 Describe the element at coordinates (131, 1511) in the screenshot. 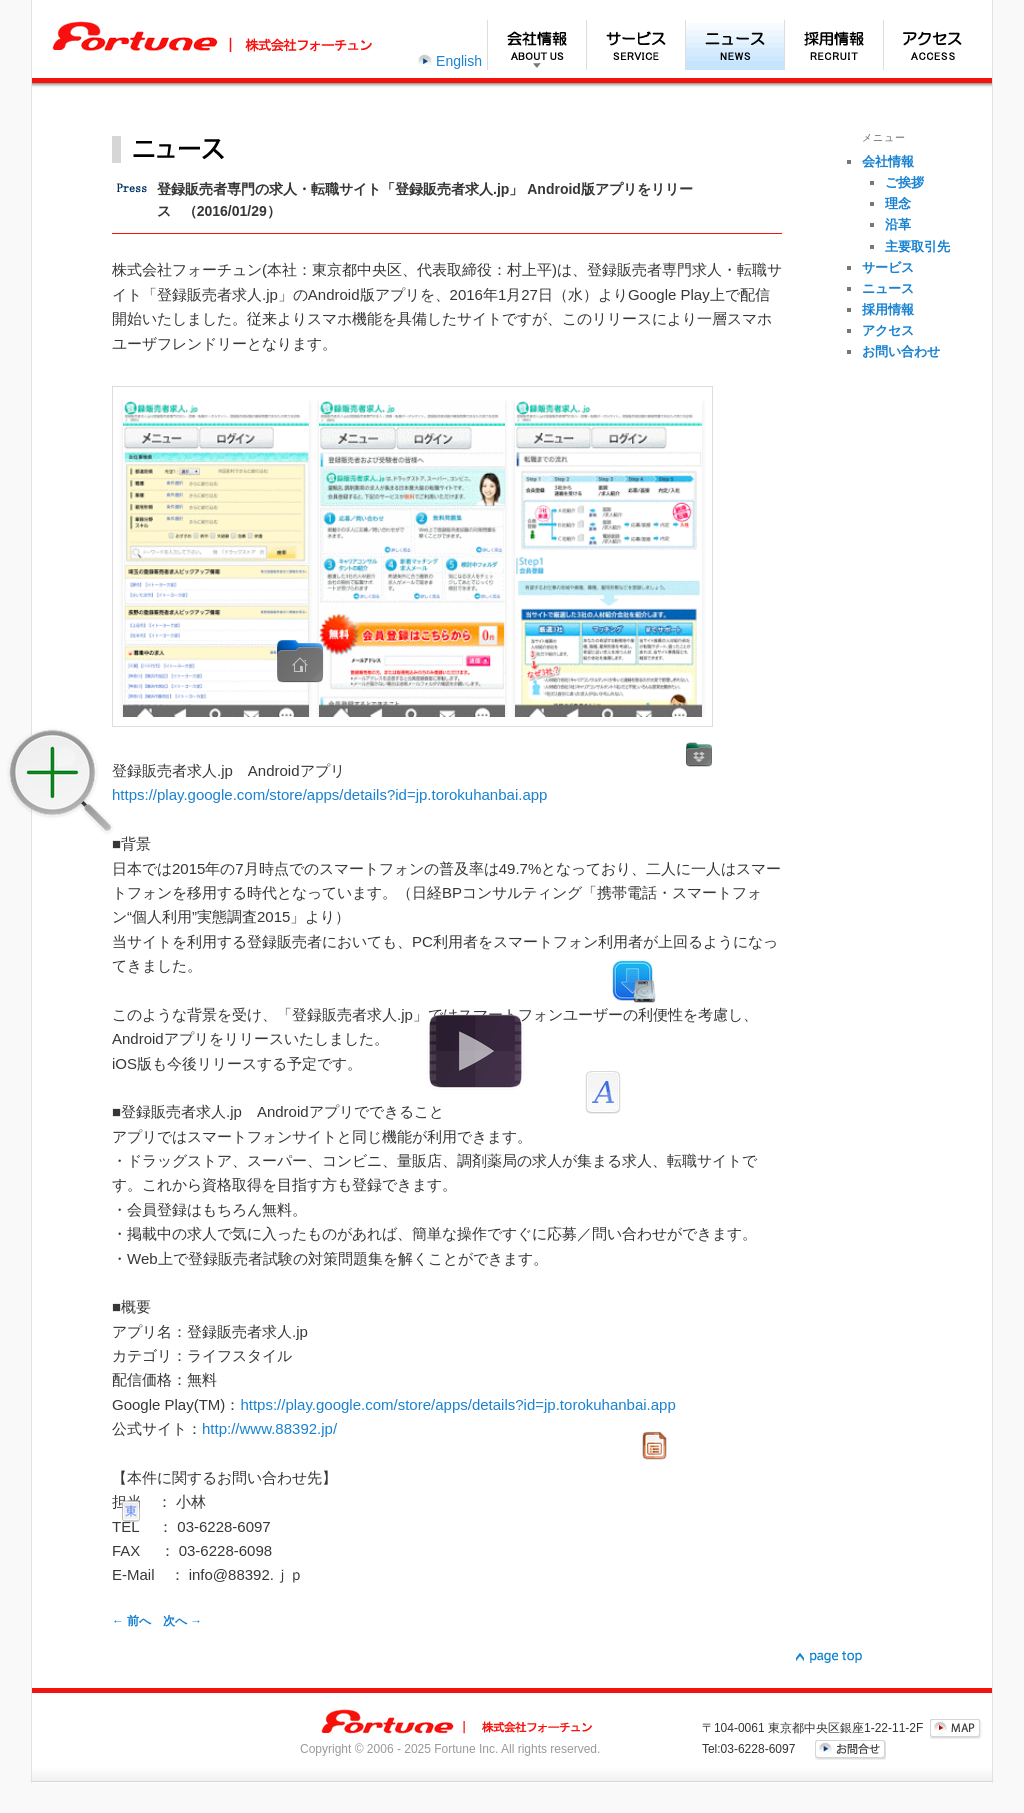

I see `launch the mahjongg tile matching game` at that location.